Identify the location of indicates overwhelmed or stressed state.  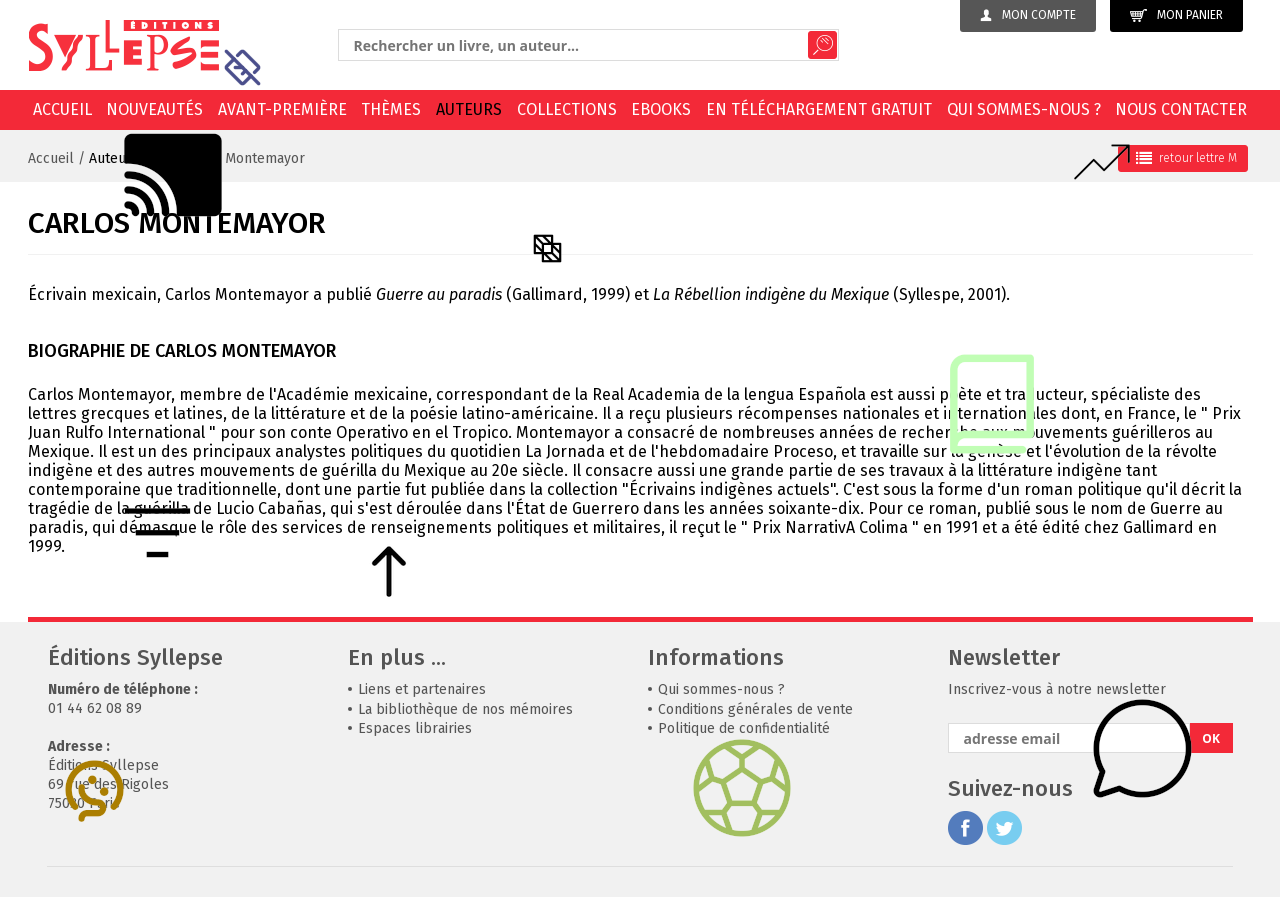
(94, 789).